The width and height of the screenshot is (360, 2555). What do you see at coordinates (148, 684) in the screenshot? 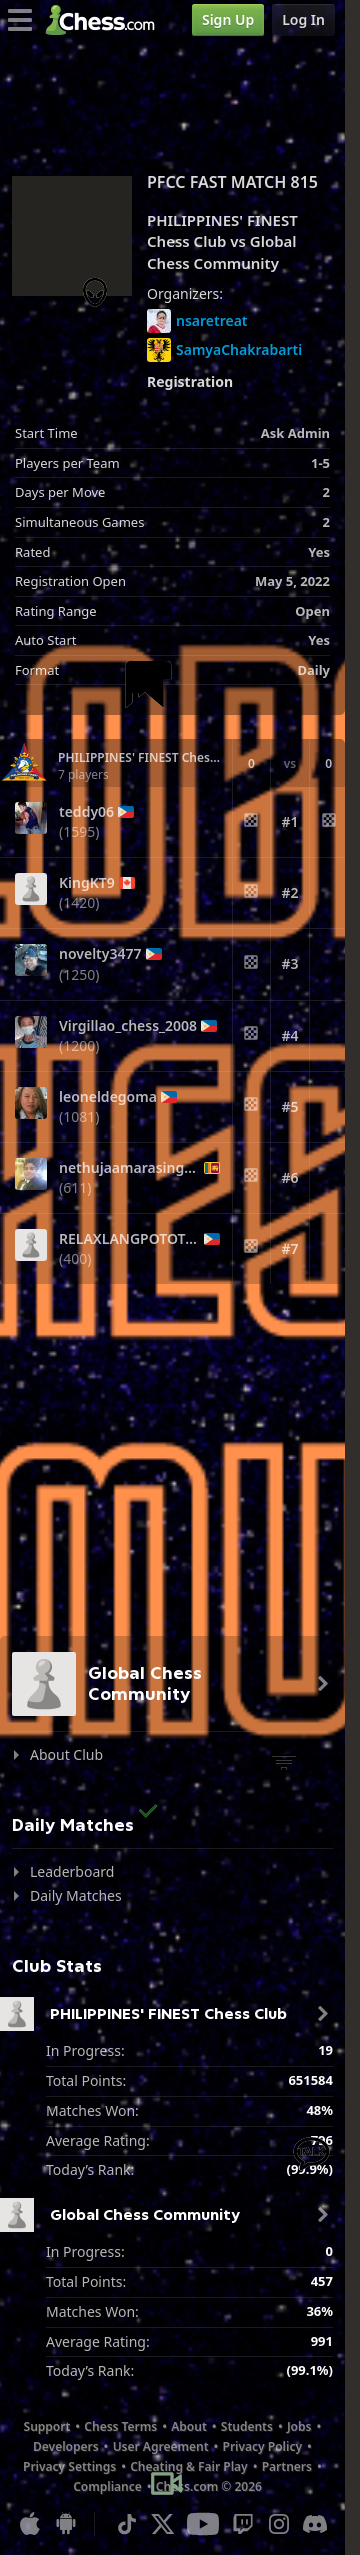
I see `homepage app logo` at bounding box center [148, 684].